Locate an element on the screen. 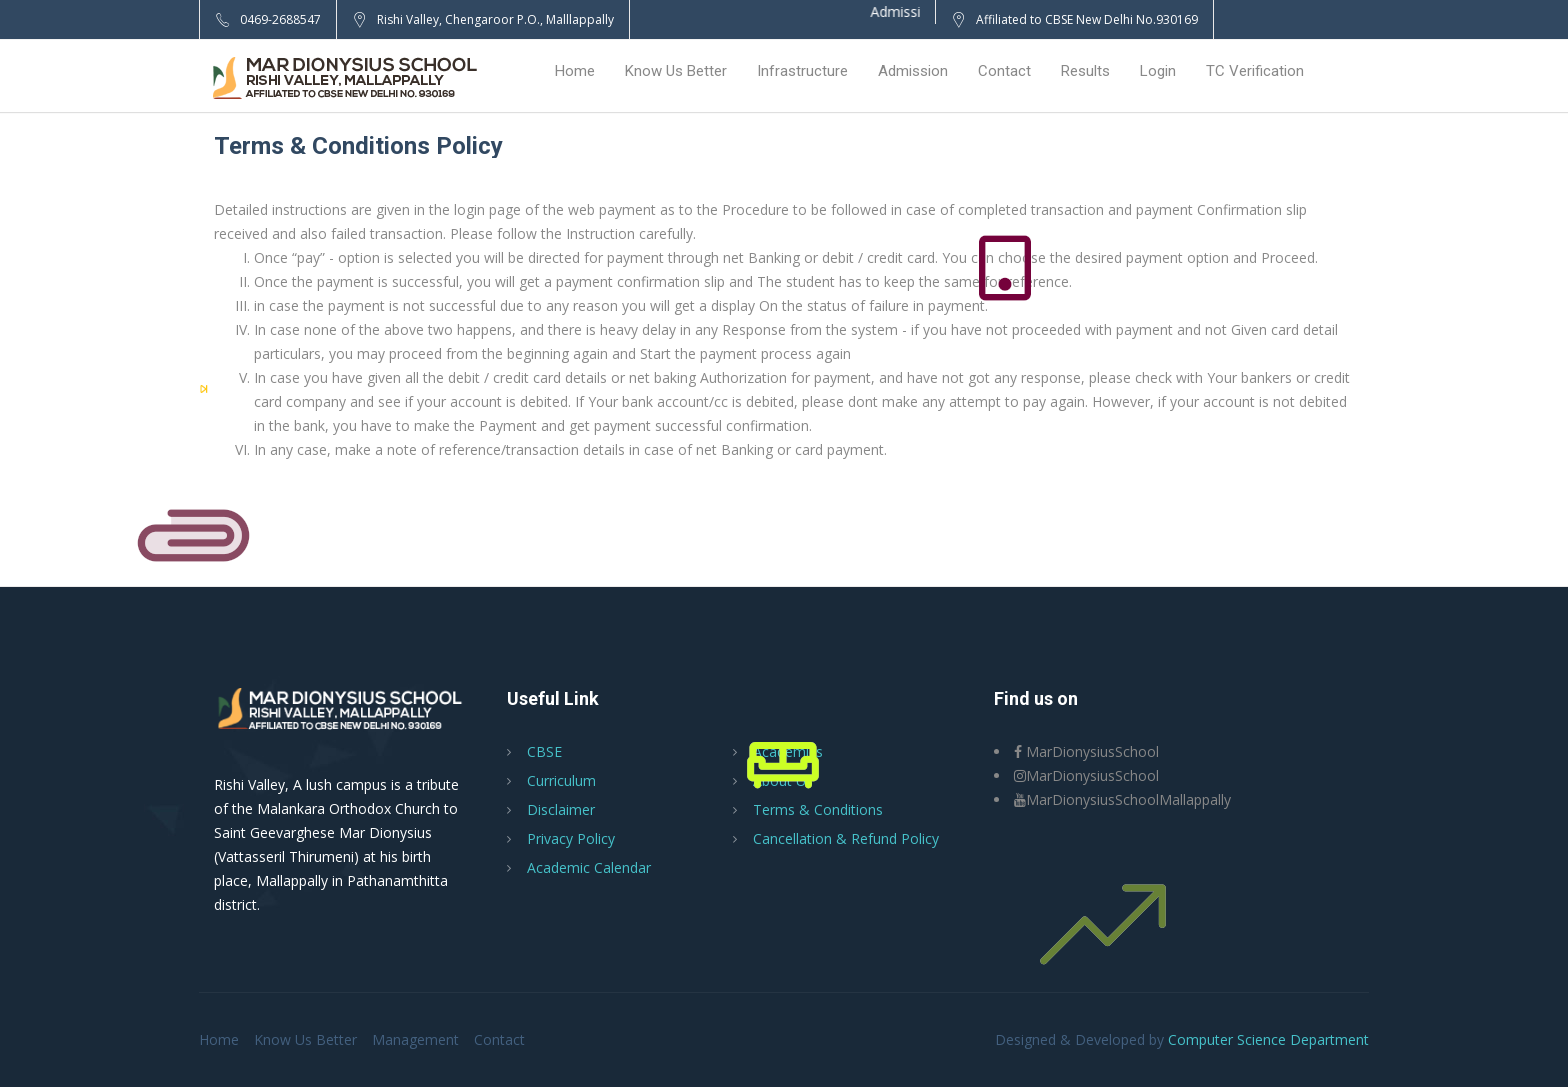 The height and width of the screenshot is (1087, 1568). browse furniture or home decor items is located at coordinates (783, 764).